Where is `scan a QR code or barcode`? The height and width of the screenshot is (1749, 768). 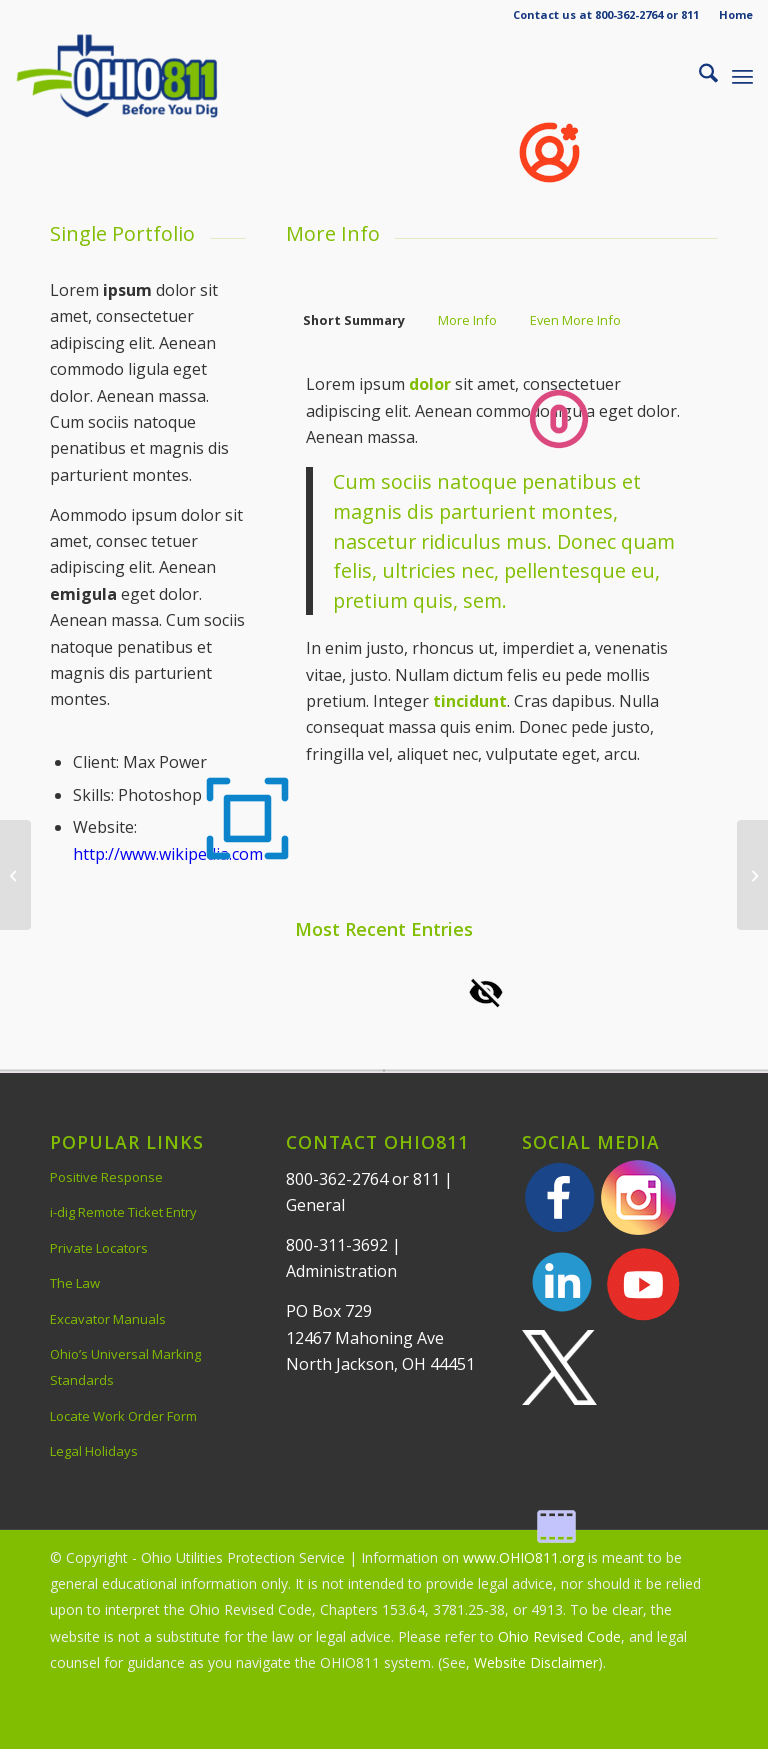 scan a QR code or barcode is located at coordinates (247, 818).